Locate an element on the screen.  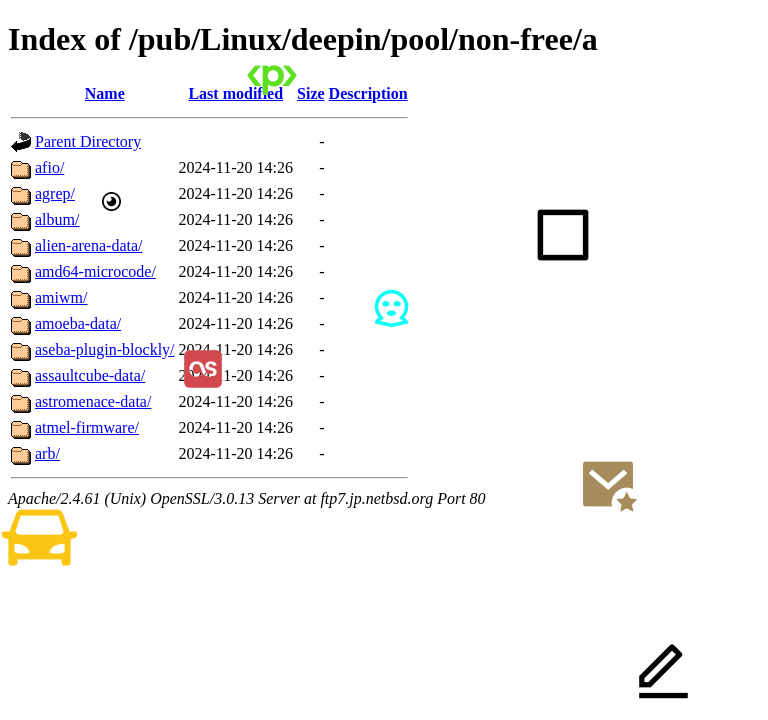
view starred or important emails is located at coordinates (608, 484).